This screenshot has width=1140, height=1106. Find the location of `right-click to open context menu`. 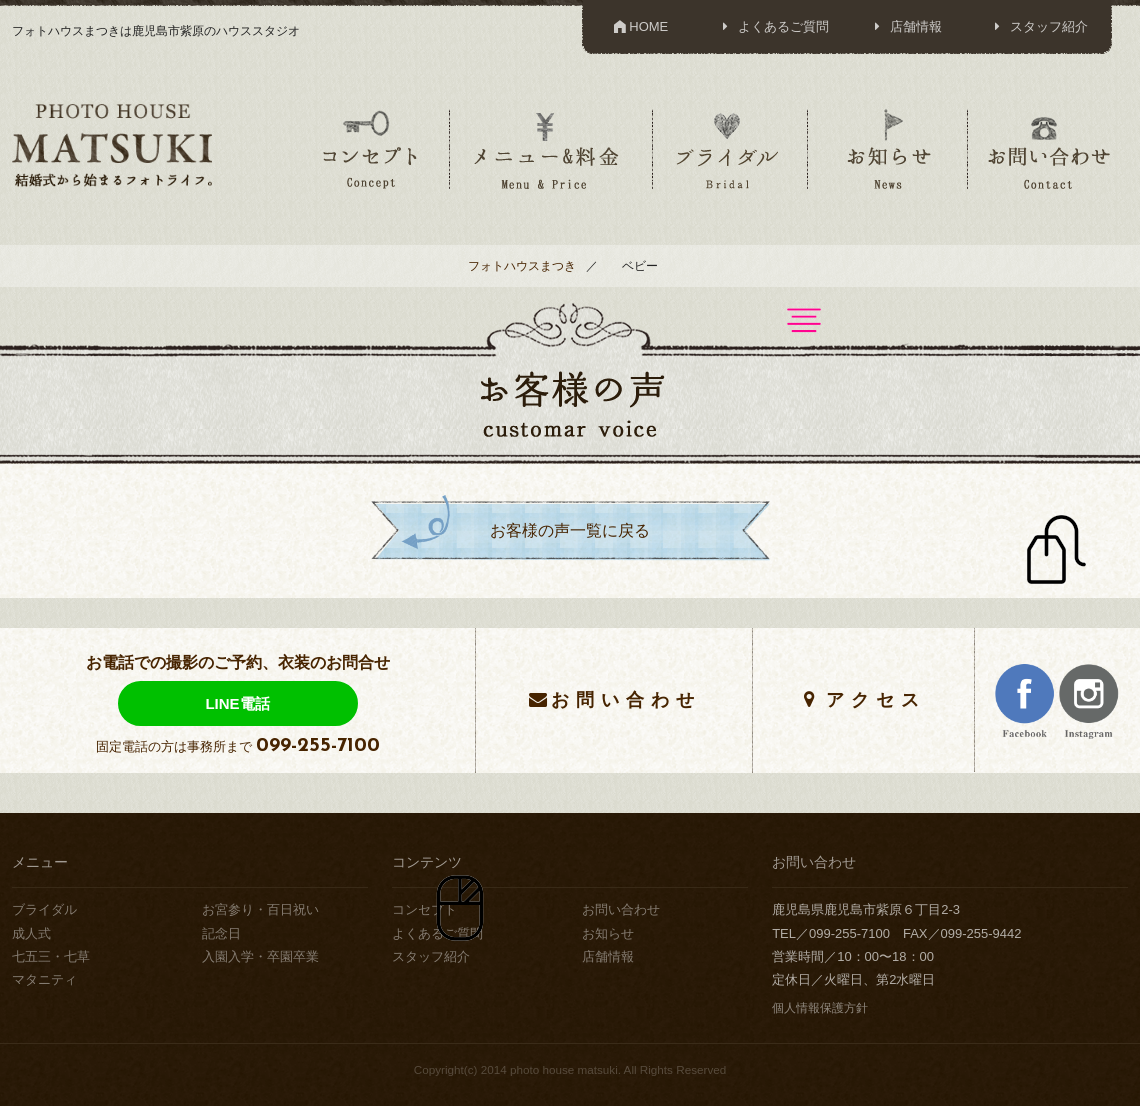

right-click to open context menu is located at coordinates (460, 908).